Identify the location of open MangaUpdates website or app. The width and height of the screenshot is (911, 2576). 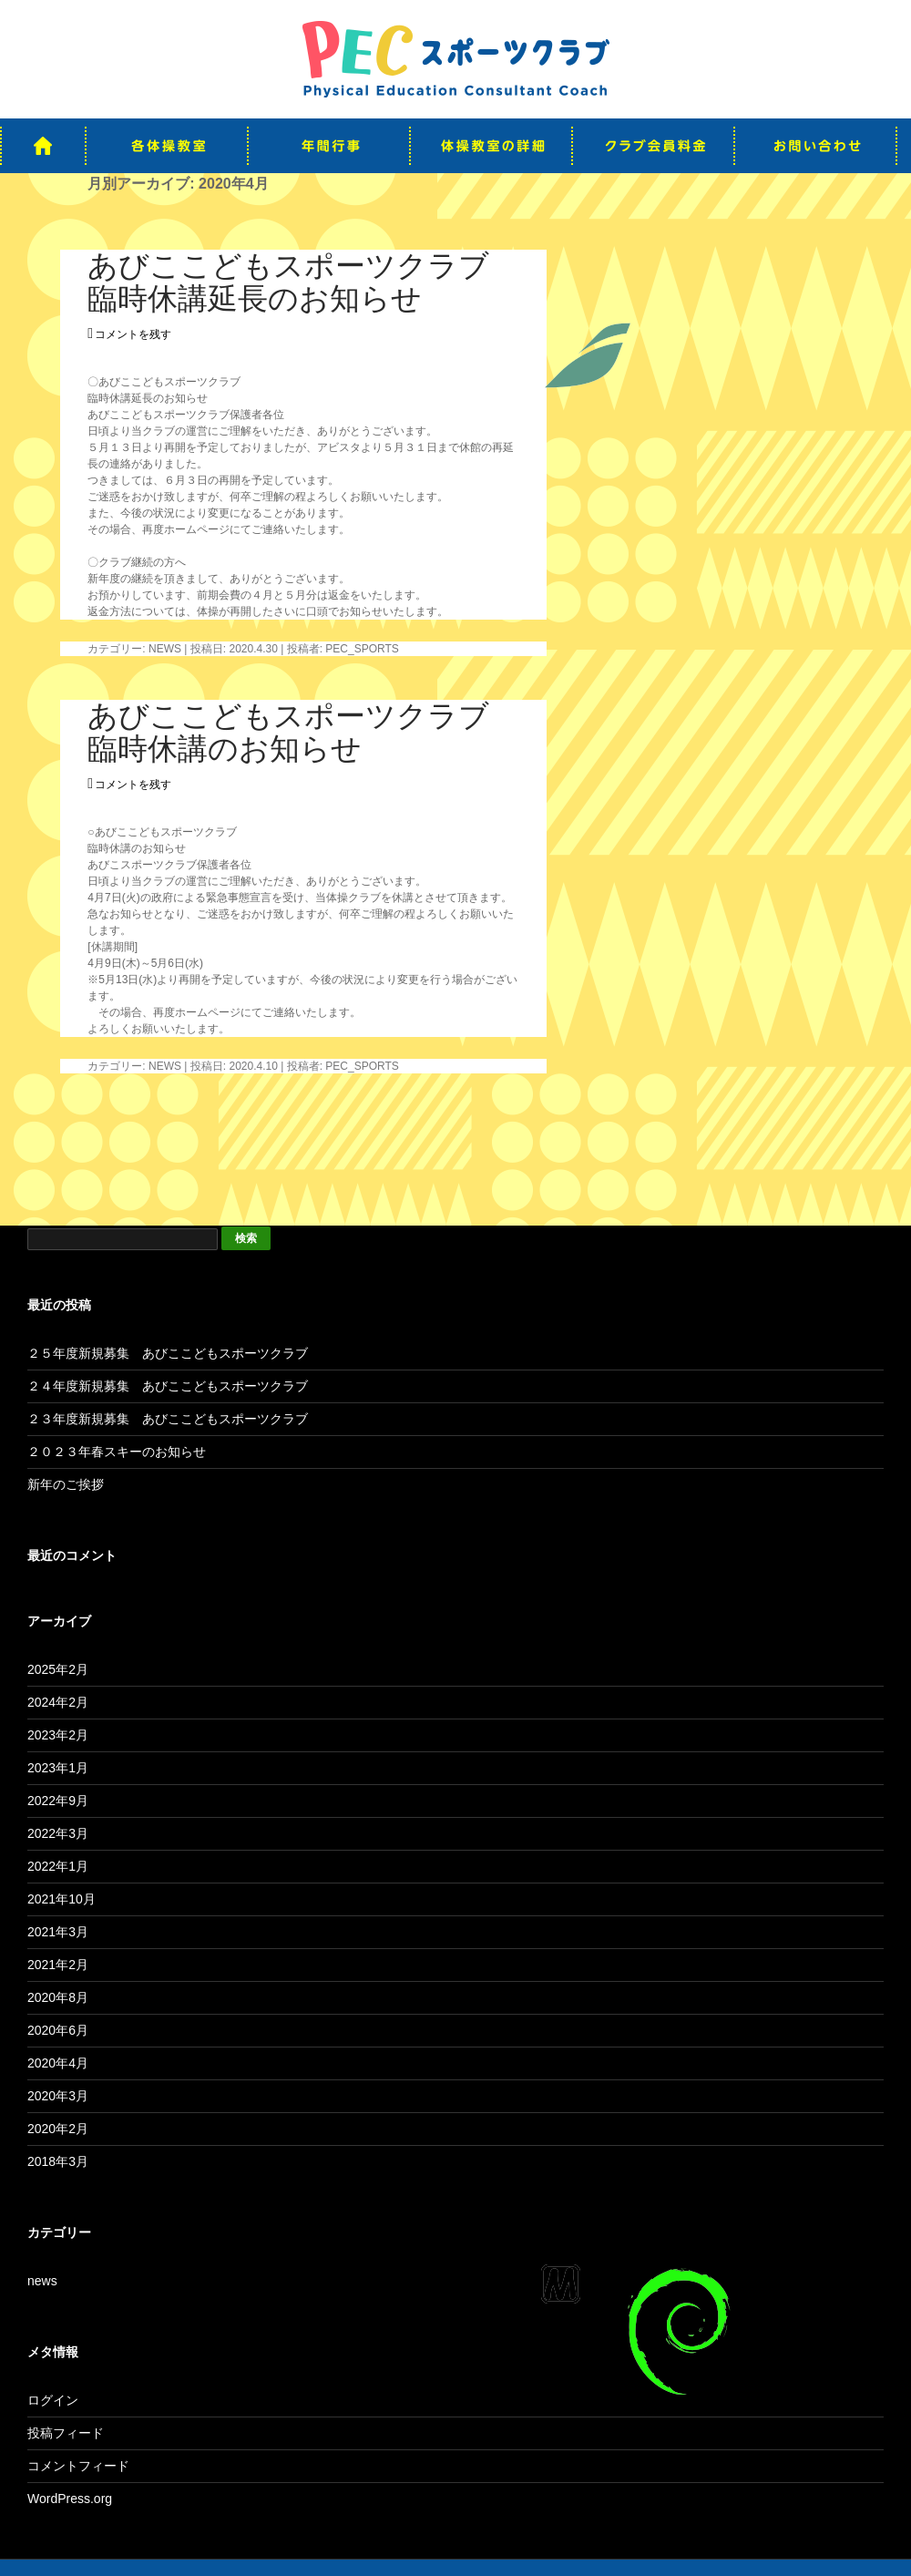
(560, 2284).